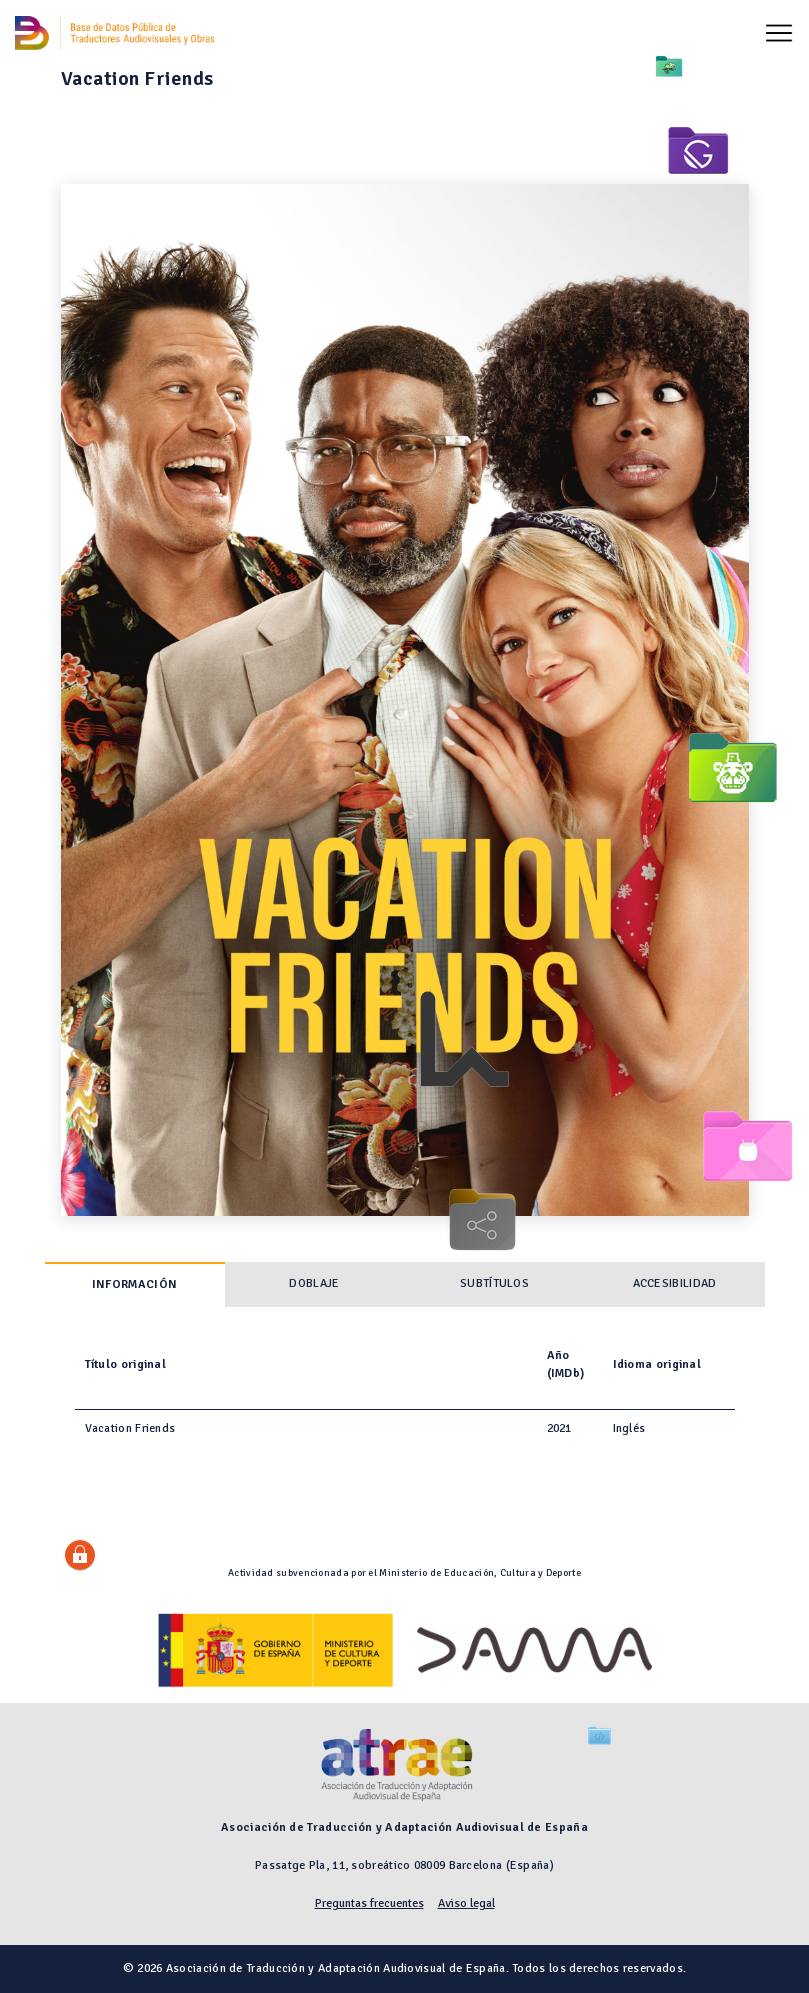  Describe the element at coordinates (599, 1735) in the screenshot. I see `open your code projects folder` at that location.